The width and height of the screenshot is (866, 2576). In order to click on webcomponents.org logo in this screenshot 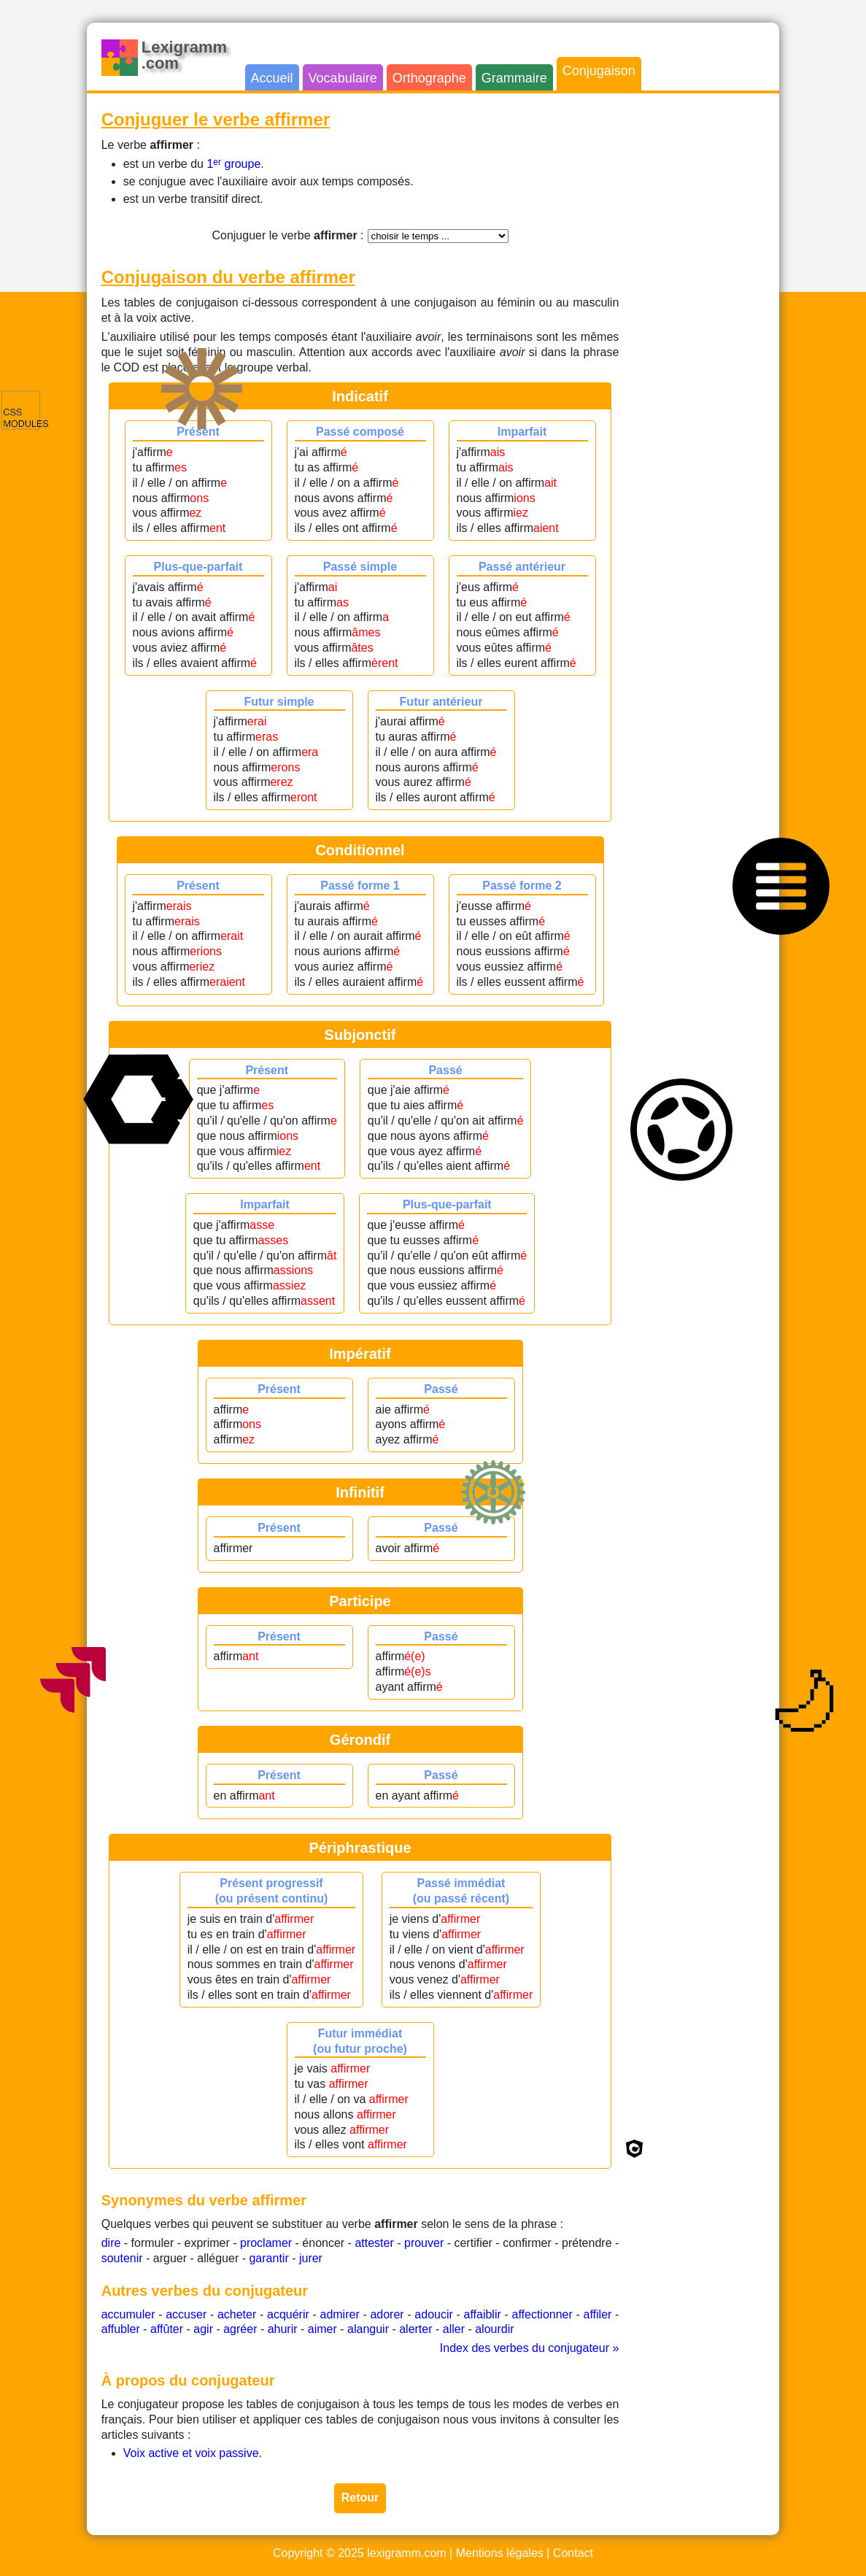, I will do `click(138, 1099)`.